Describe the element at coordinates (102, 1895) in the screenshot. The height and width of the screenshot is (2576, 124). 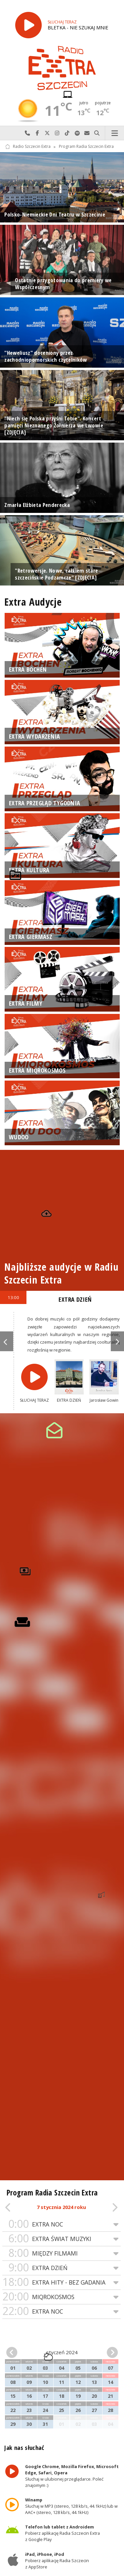
I see `construction or building-related feature` at that location.